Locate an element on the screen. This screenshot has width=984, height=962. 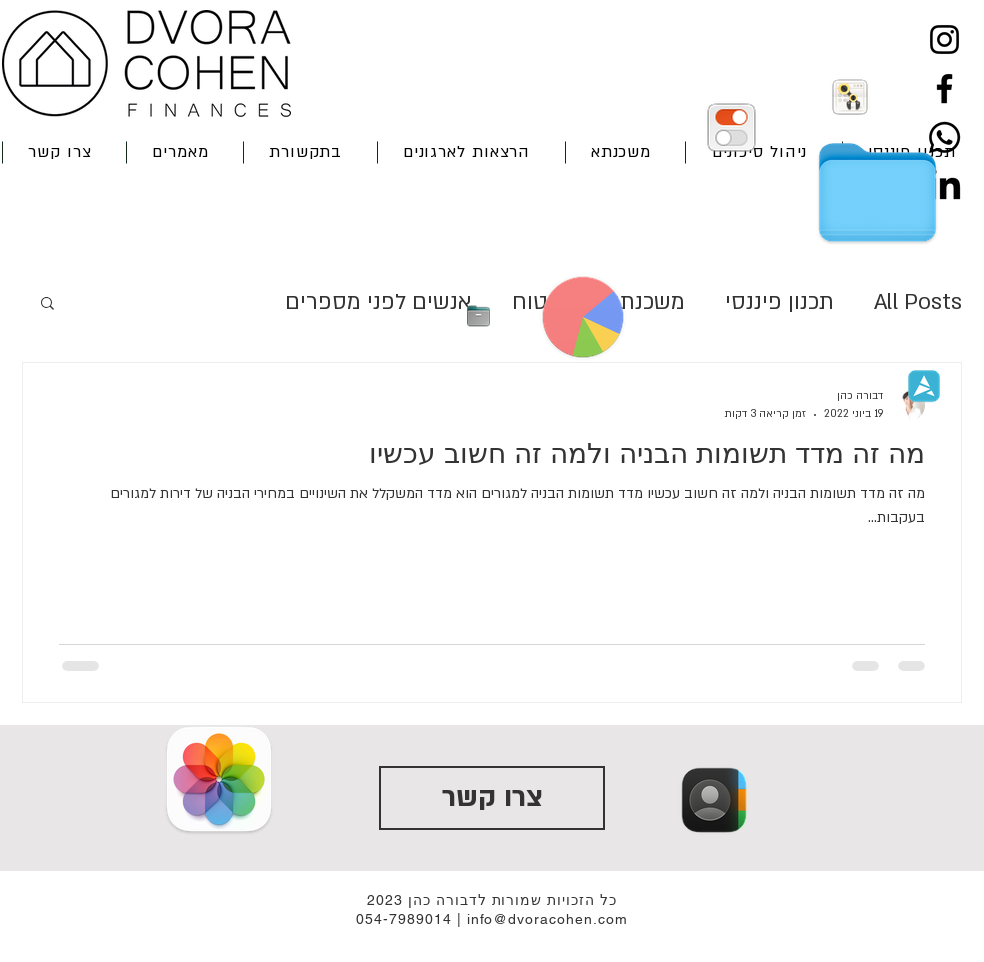
open the contacts app is located at coordinates (714, 800).